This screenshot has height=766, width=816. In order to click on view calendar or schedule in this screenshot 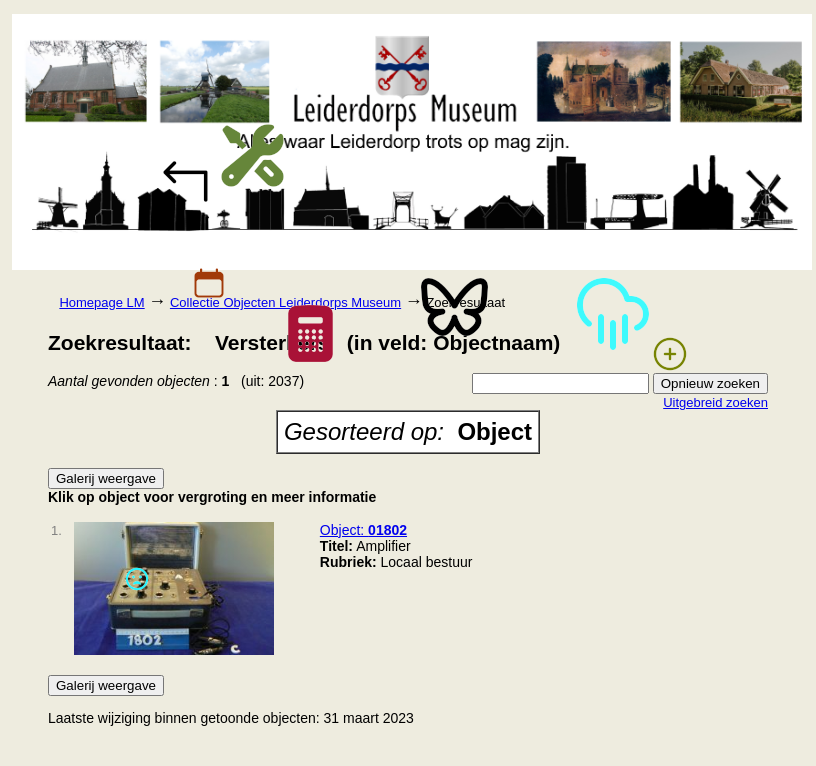, I will do `click(209, 283)`.